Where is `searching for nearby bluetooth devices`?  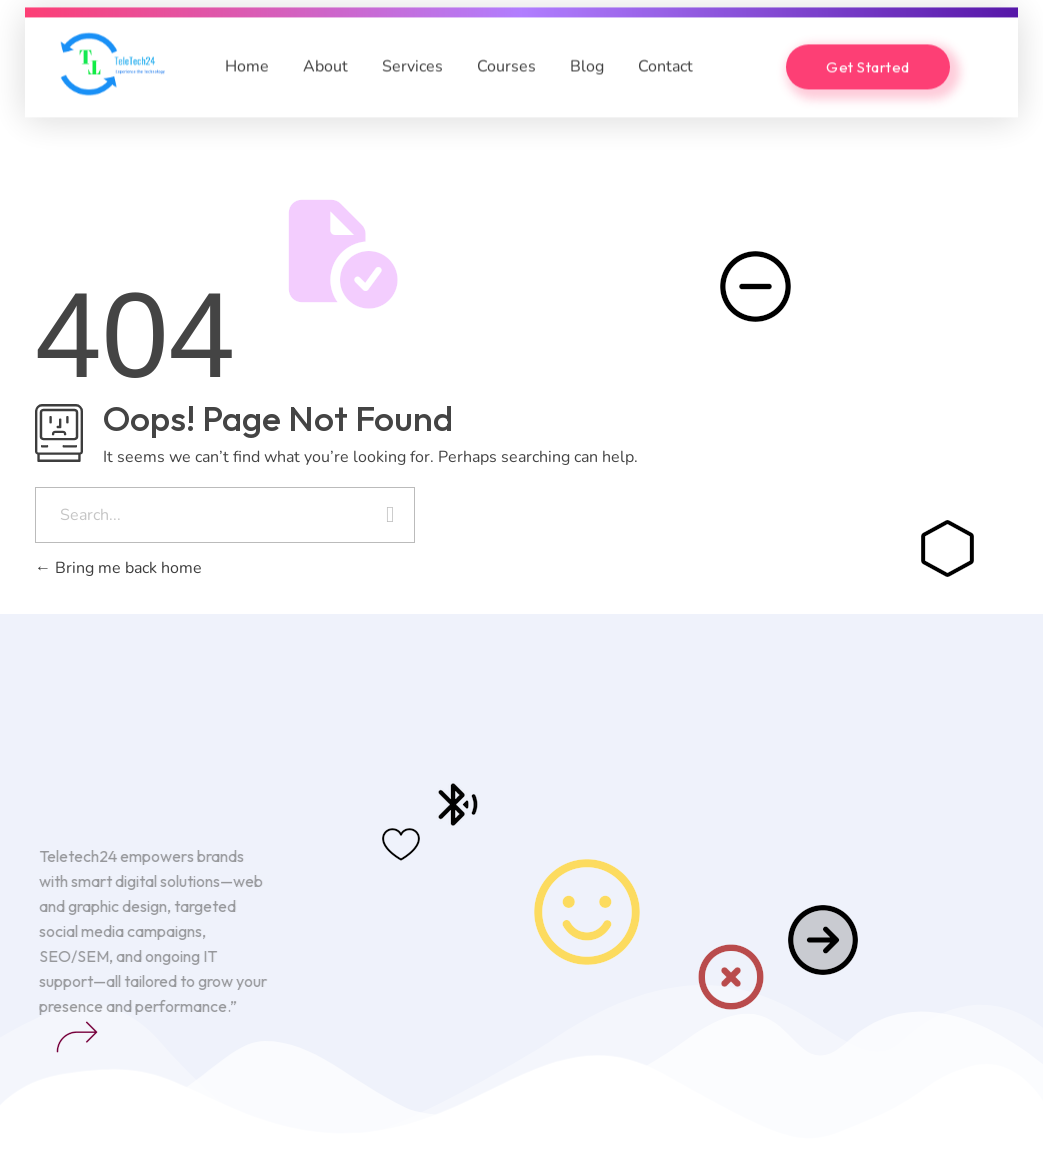
searching for nearby bluetooth devices is located at coordinates (457, 804).